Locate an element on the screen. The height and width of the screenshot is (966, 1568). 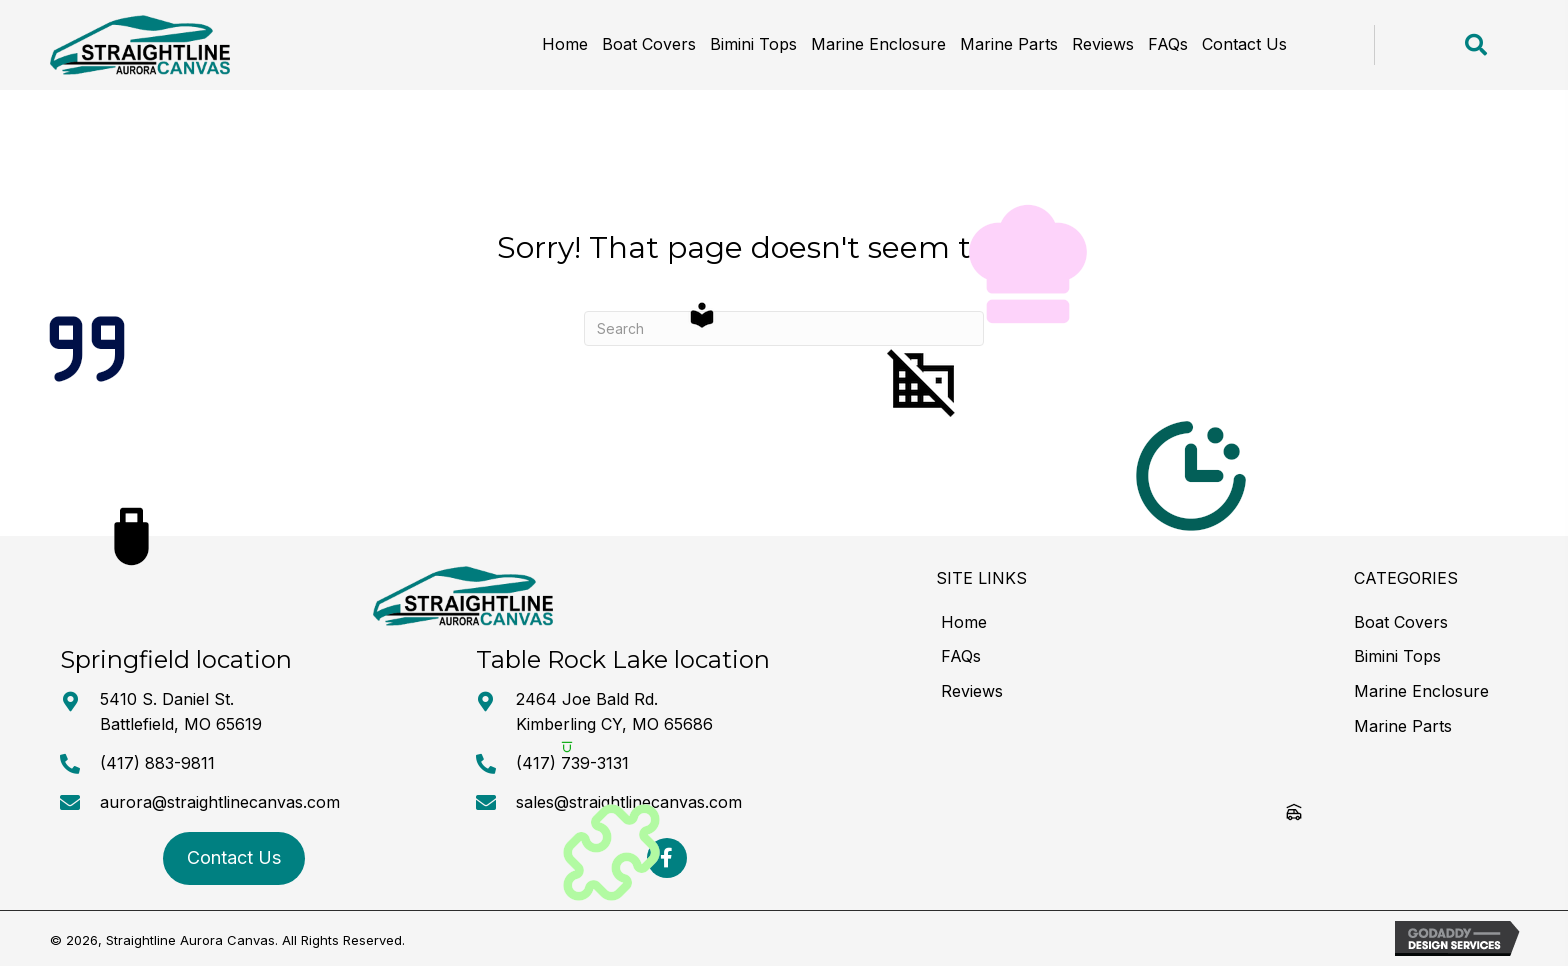
connect a USB device is located at coordinates (131, 536).